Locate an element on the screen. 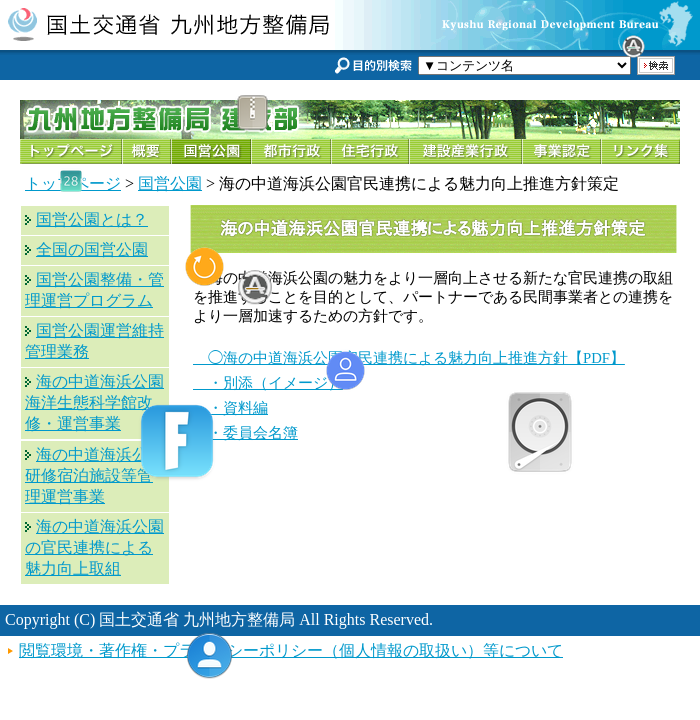 The height and width of the screenshot is (720, 700). launch Fortnite game is located at coordinates (177, 441).